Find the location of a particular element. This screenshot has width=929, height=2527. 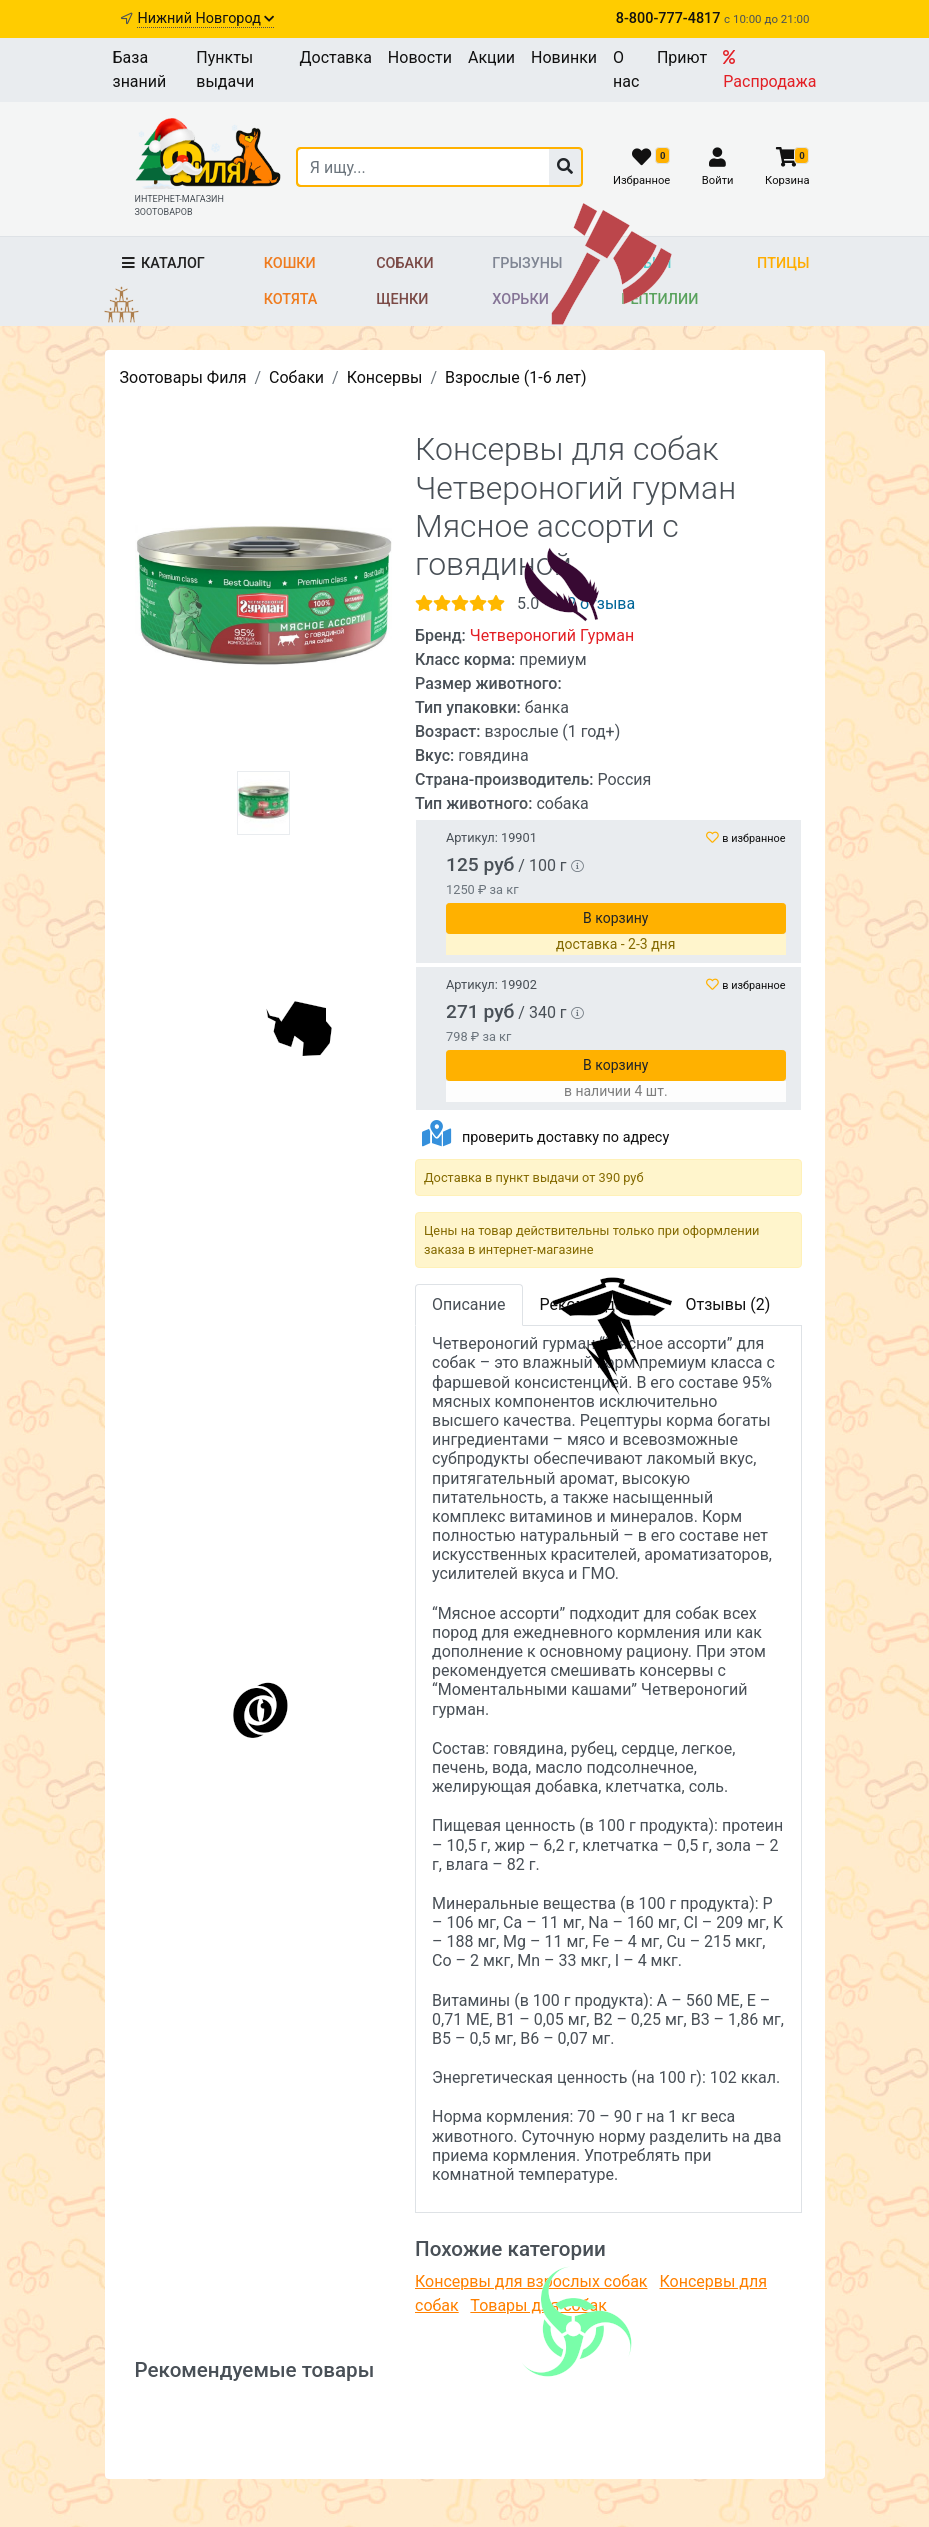

access spell book or magic abilities is located at coordinates (612, 1334).